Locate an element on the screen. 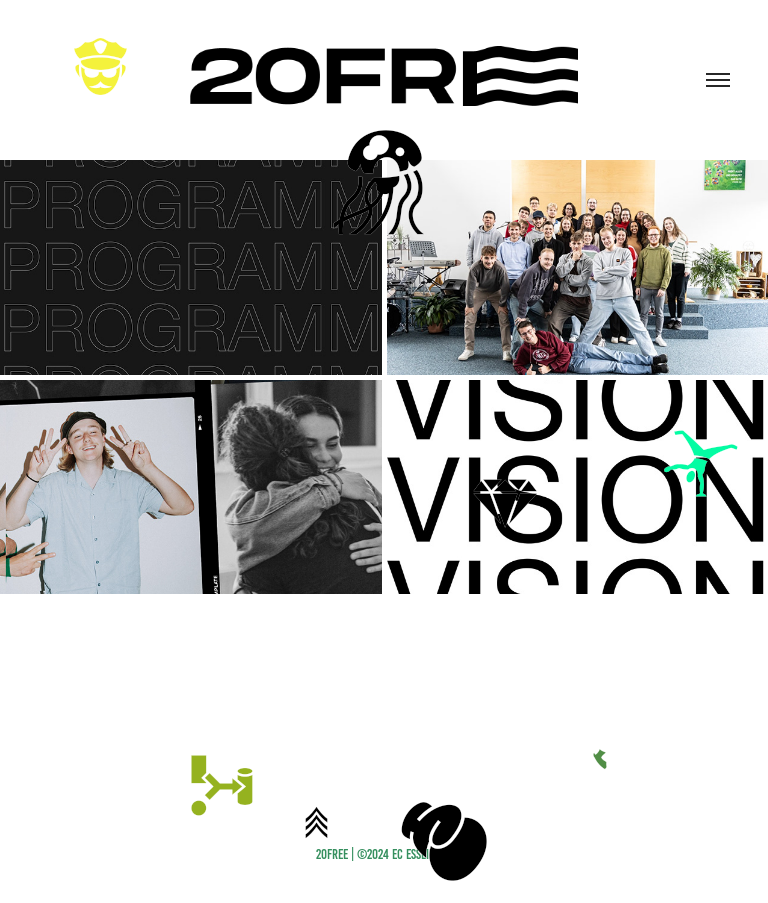 Image resolution: width=768 pixels, height=903 pixels. select Peru as your country or region is located at coordinates (600, 759).